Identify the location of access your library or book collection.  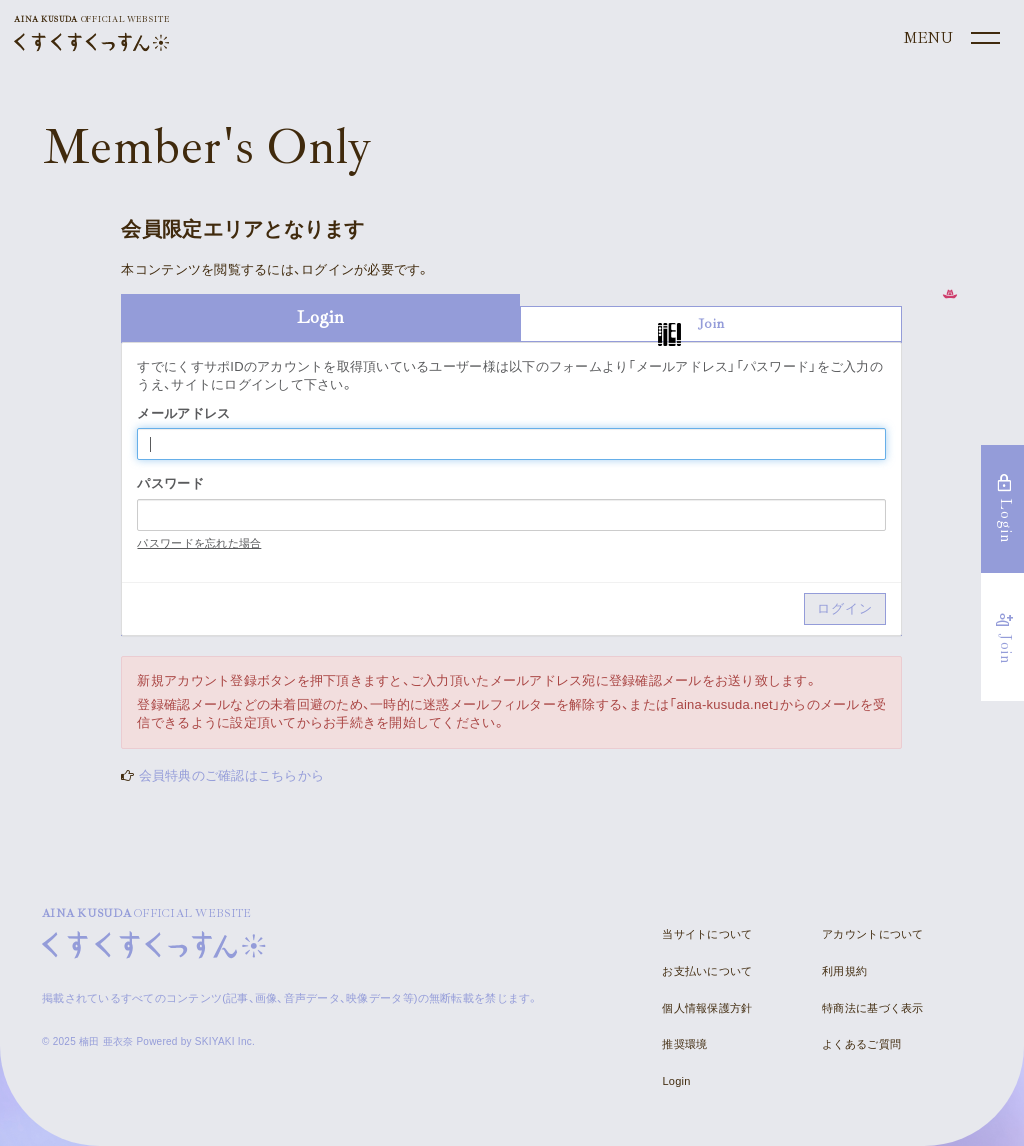
(669, 334).